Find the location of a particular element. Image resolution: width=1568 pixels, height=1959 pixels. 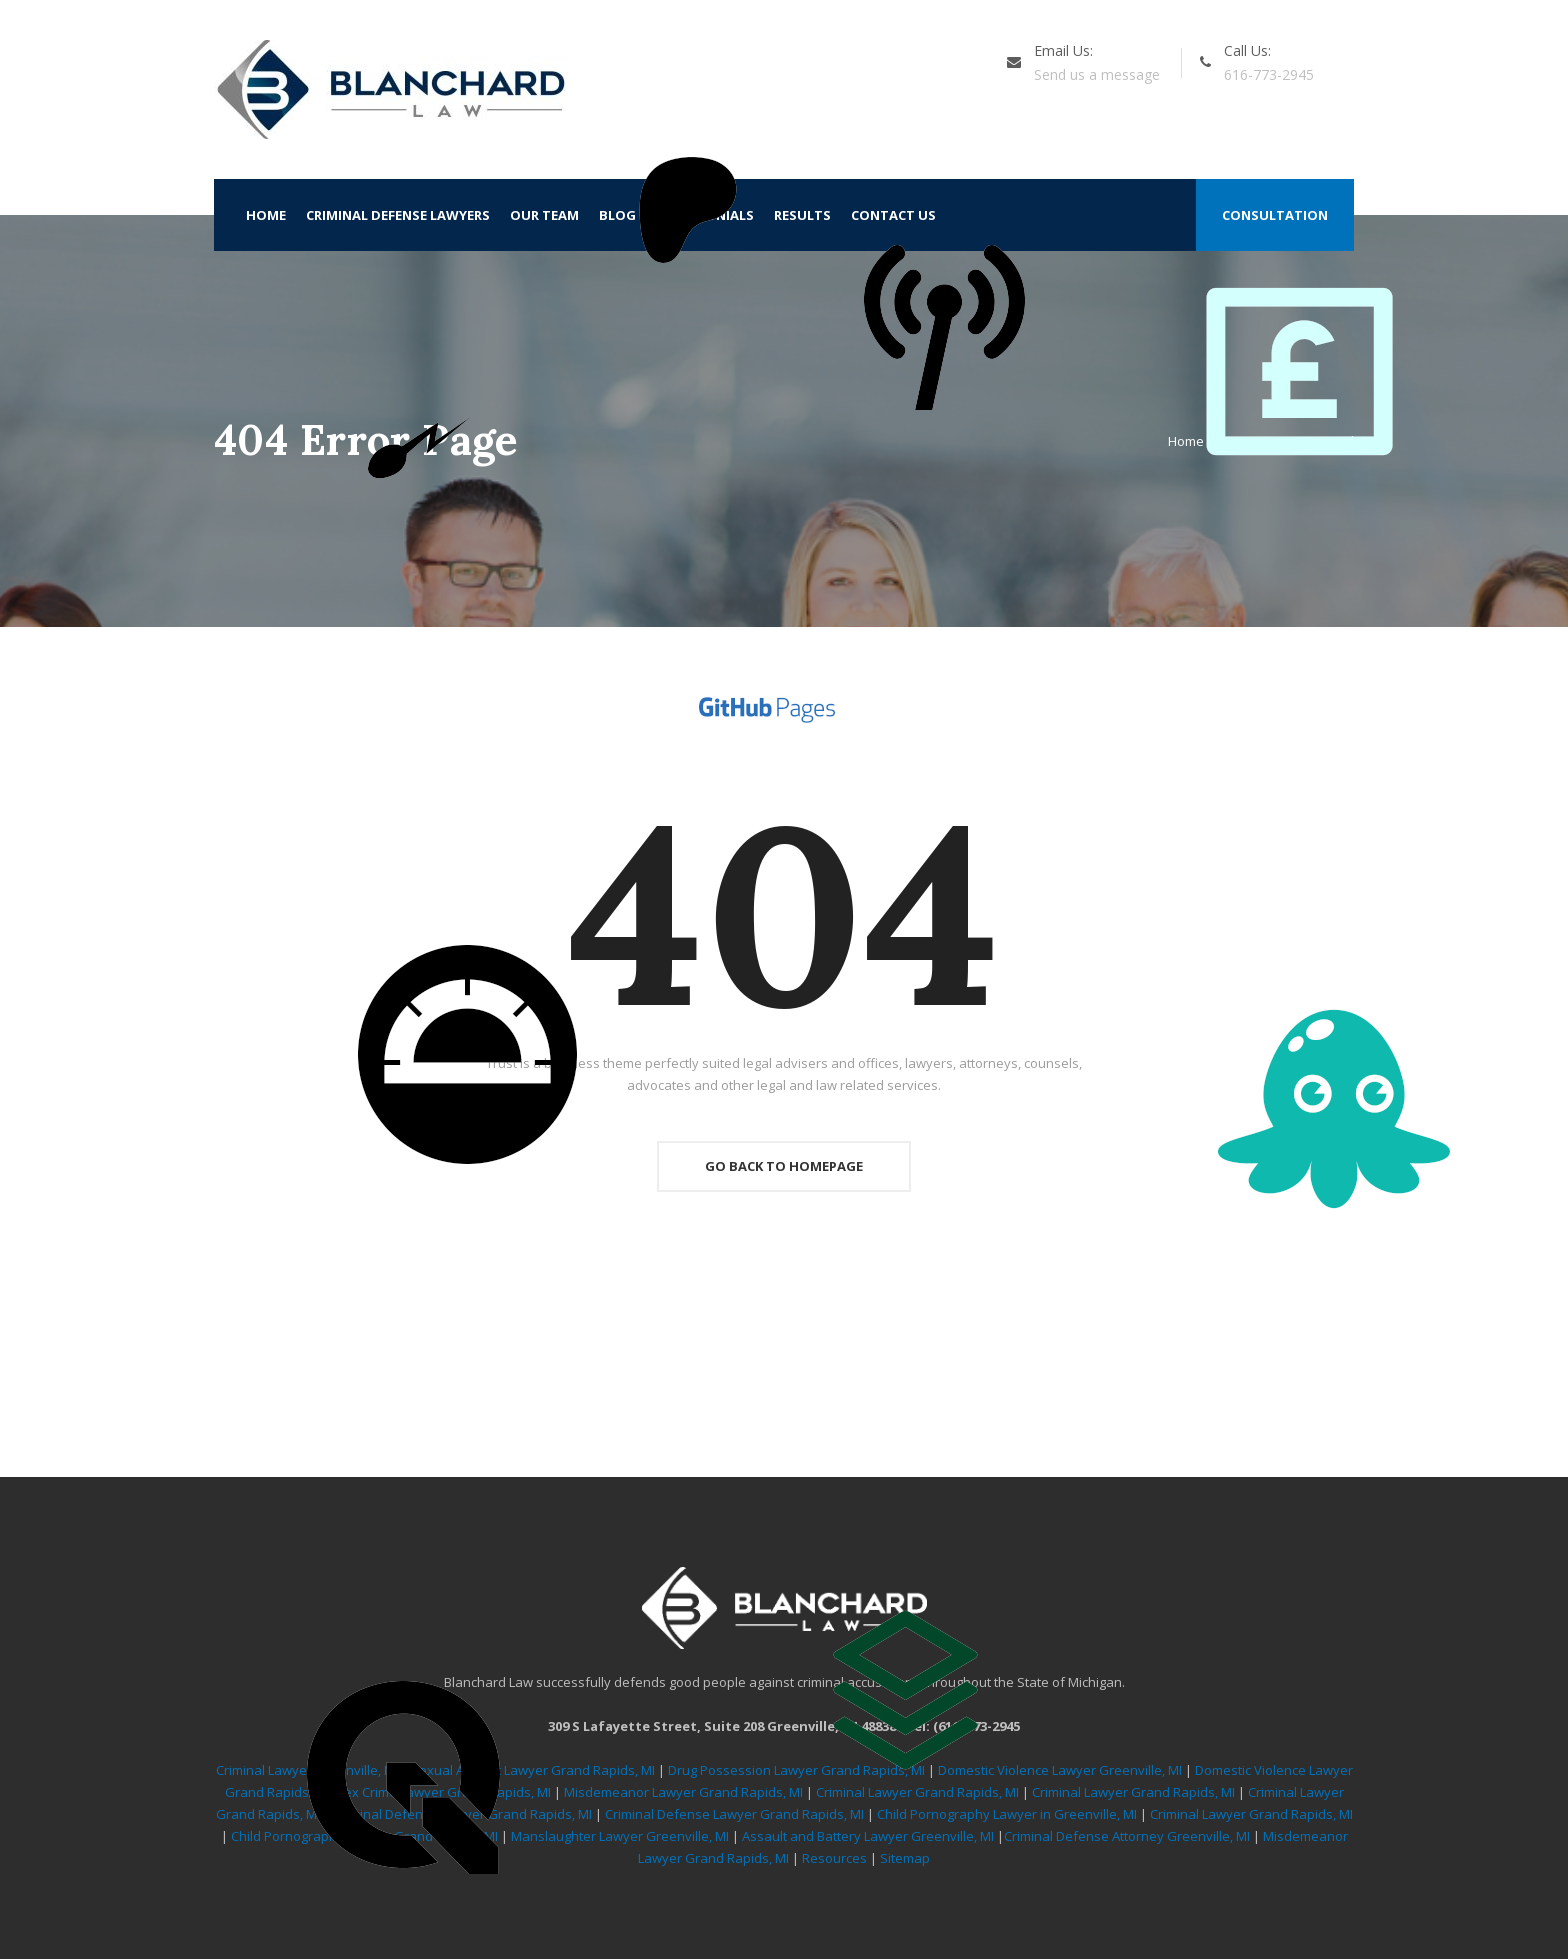

protractor end-to-end testing framework logo is located at coordinates (467, 1054).